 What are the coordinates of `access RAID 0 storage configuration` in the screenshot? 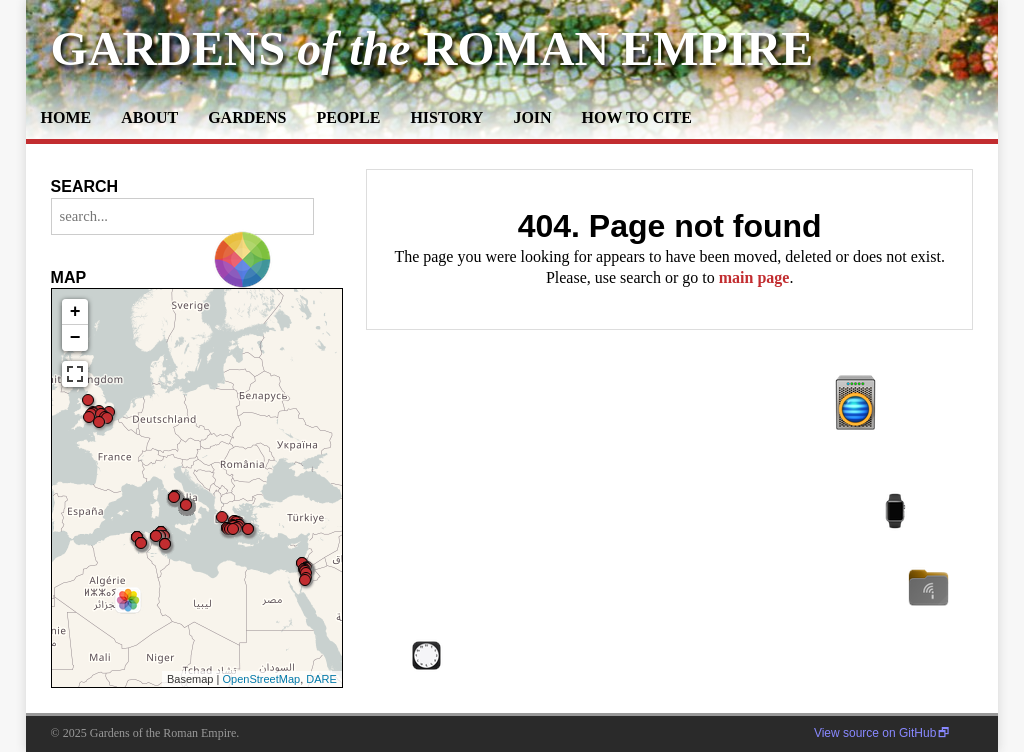 It's located at (855, 402).